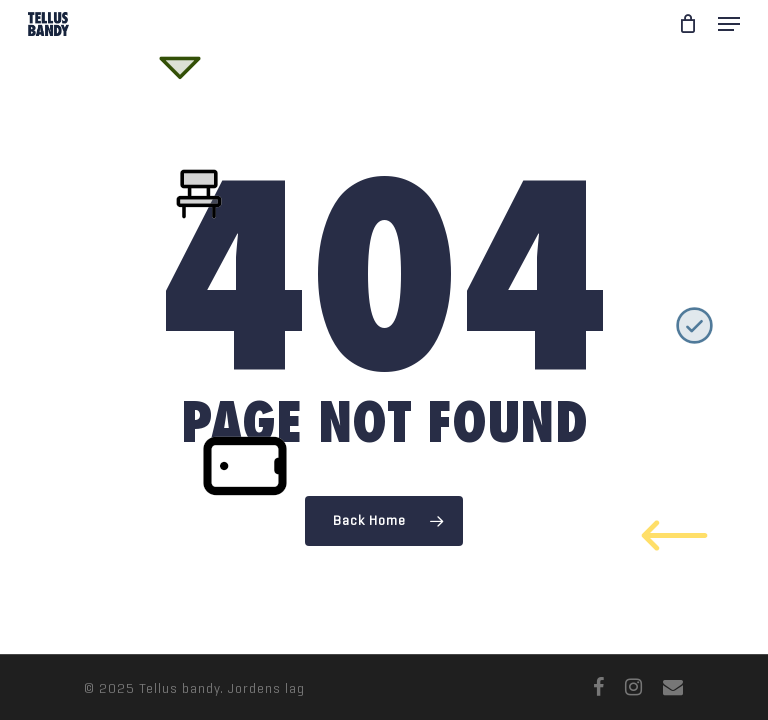 This screenshot has width=768, height=720. What do you see at coordinates (199, 194) in the screenshot?
I see `browse furniture or seating options` at bounding box center [199, 194].